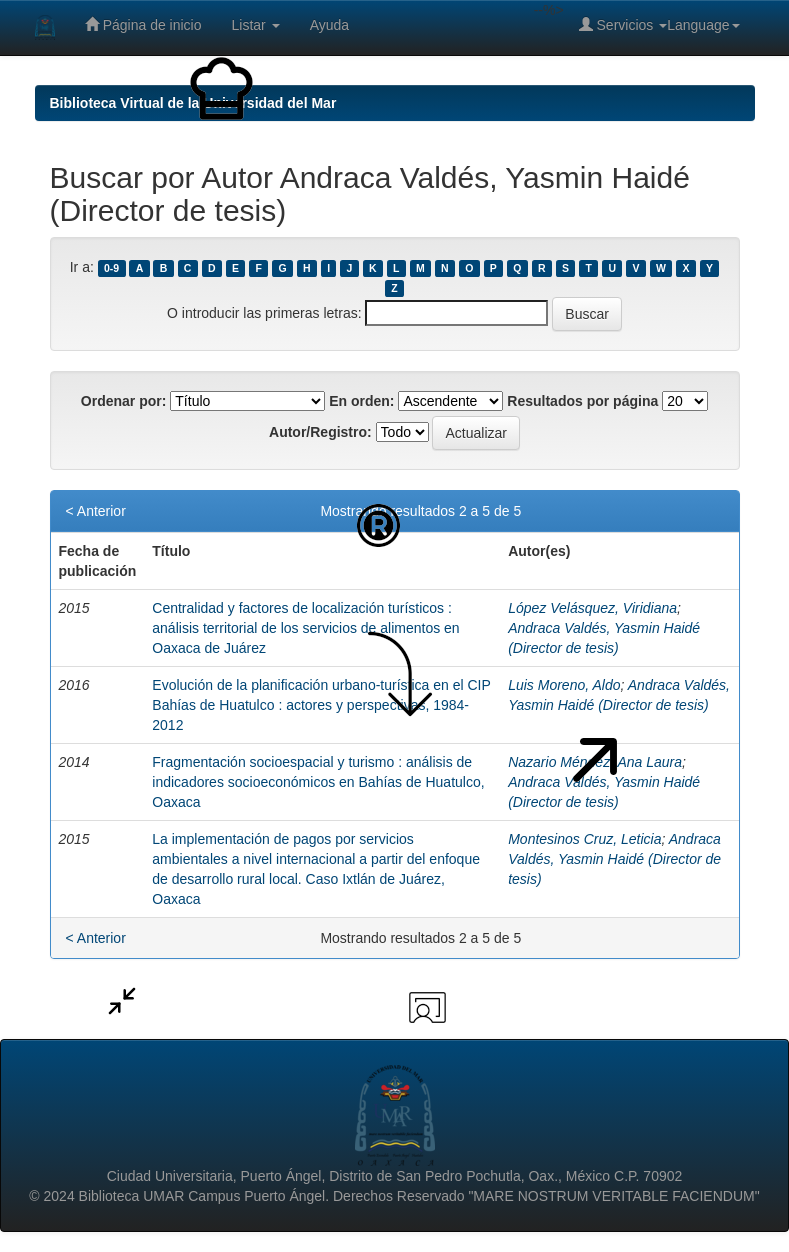  What do you see at coordinates (378, 525) in the screenshot?
I see `indicates registered trademark status` at bounding box center [378, 525].